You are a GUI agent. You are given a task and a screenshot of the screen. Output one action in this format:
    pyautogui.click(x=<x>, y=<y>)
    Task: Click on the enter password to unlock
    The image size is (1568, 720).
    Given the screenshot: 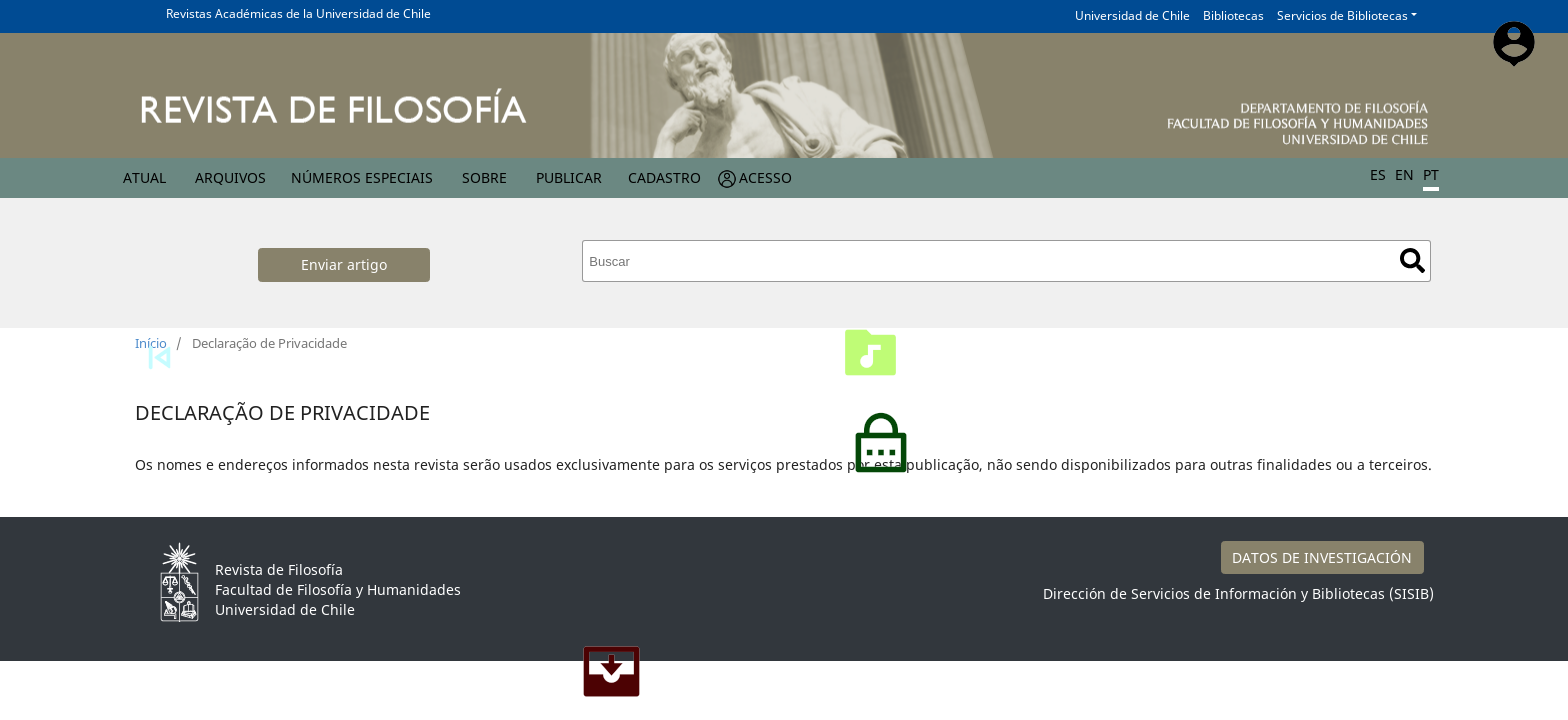 What is the action you would take?
    pyautogui.click(x=881, y=444)
    